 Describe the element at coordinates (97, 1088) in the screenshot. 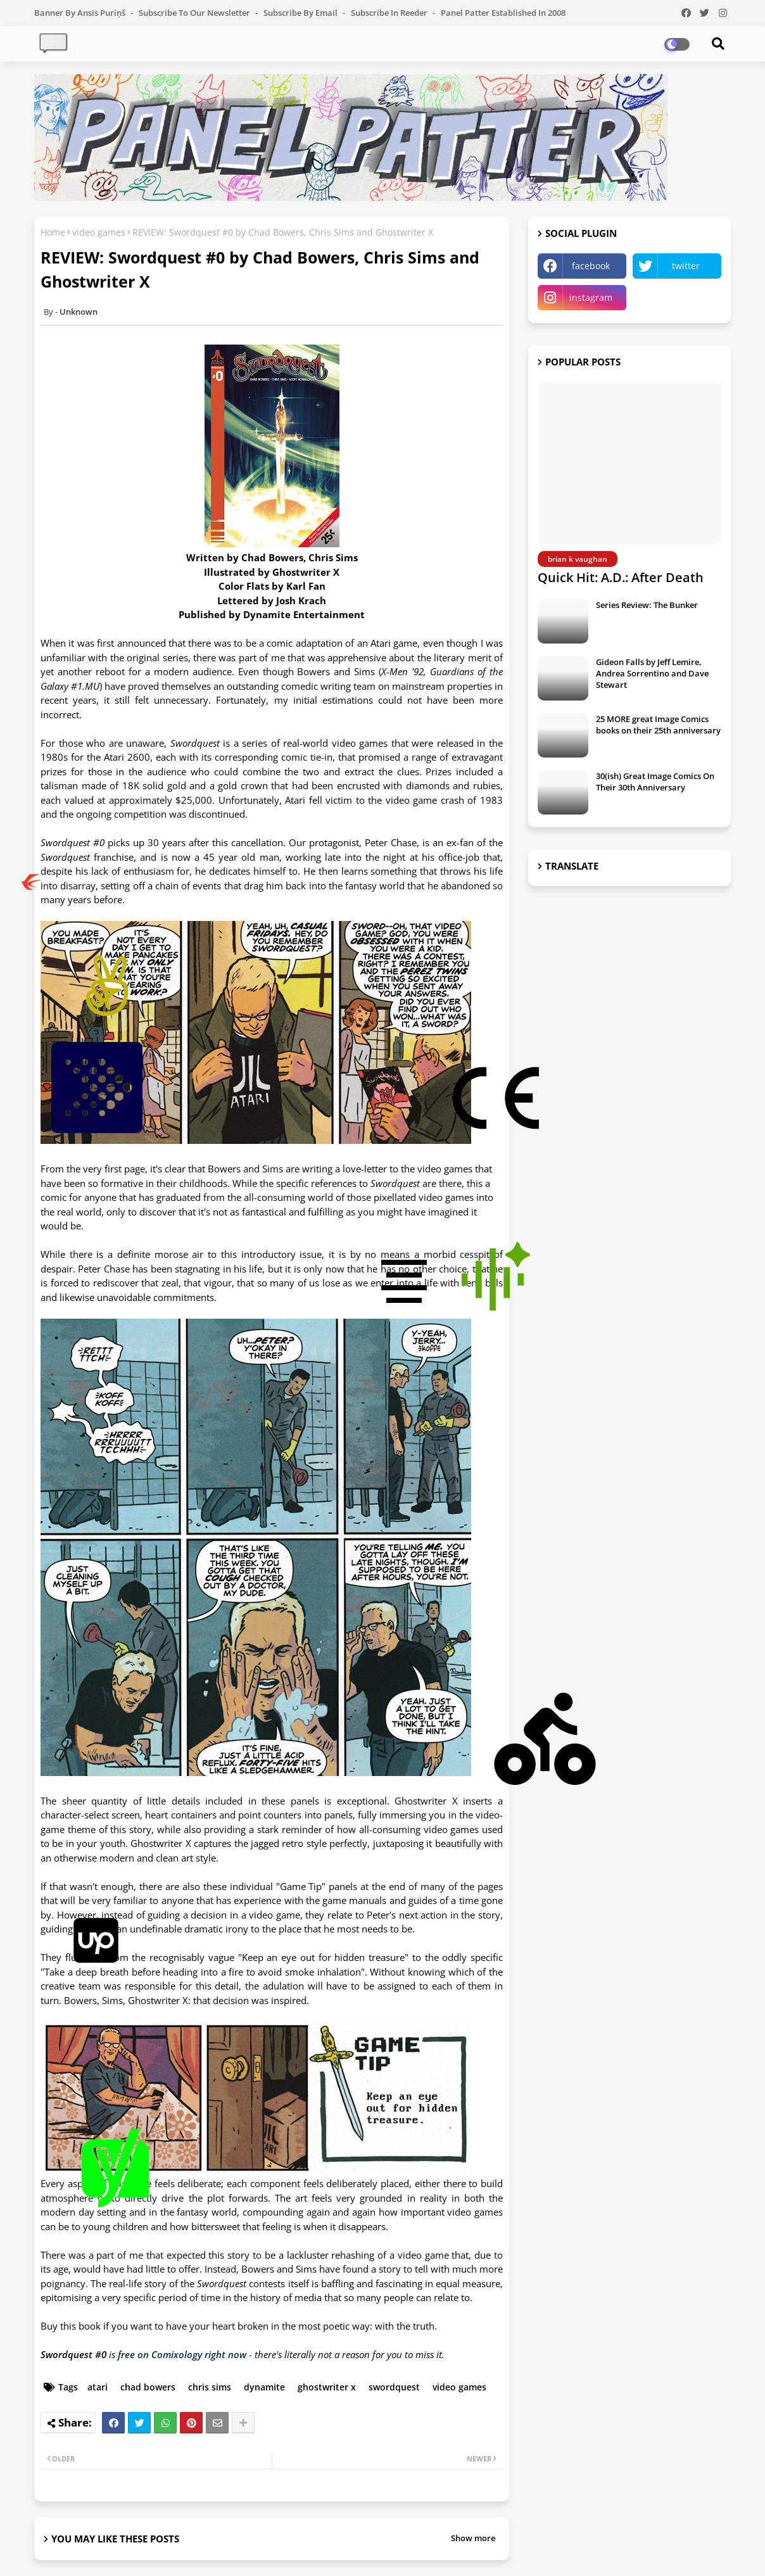

I see `presto database logo` at that location.